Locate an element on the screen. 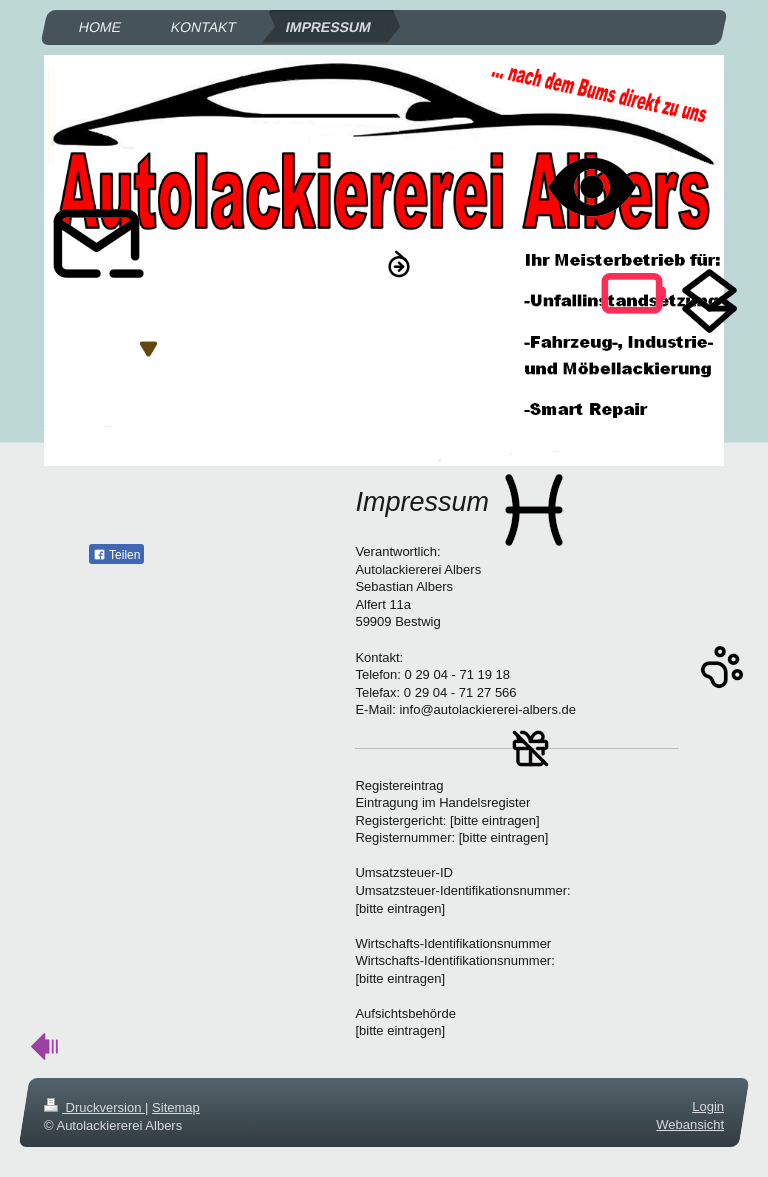 The height and width of the screenshot is (1177, 768). go back multiple steps is located at coordinates (45, 1046).